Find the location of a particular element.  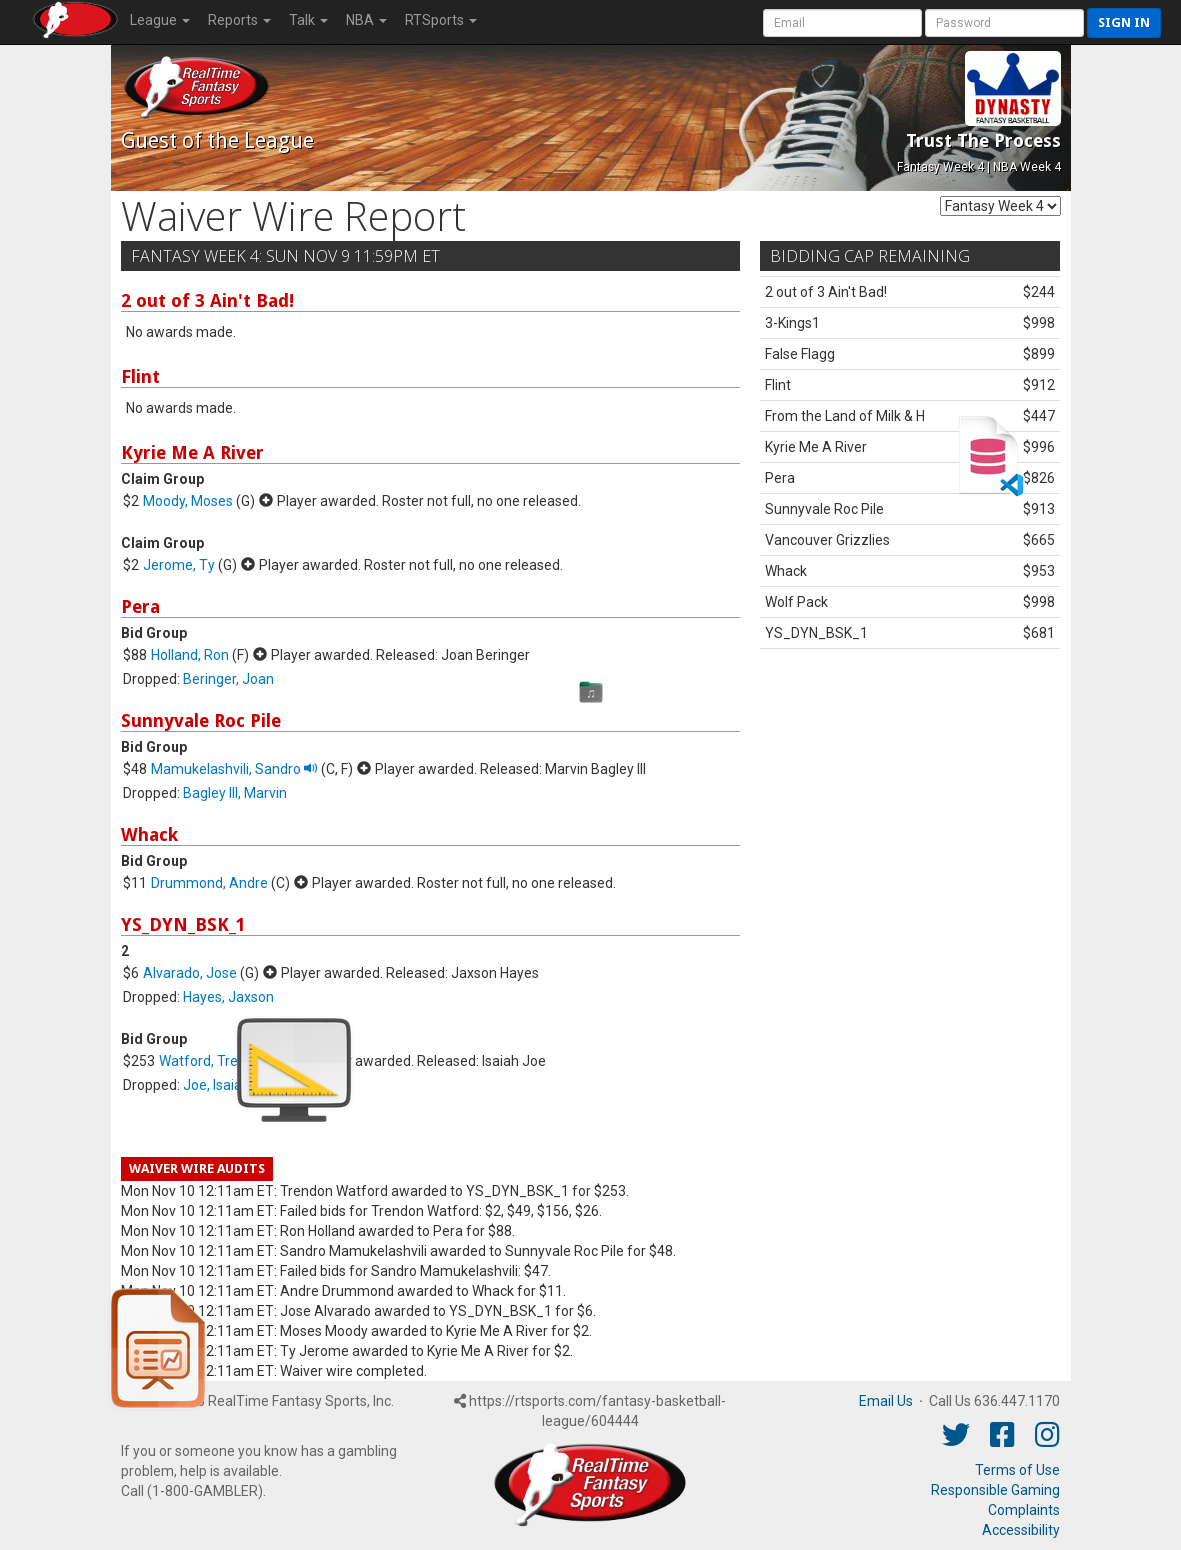

open your music folder is located at coordinates (591, 692).